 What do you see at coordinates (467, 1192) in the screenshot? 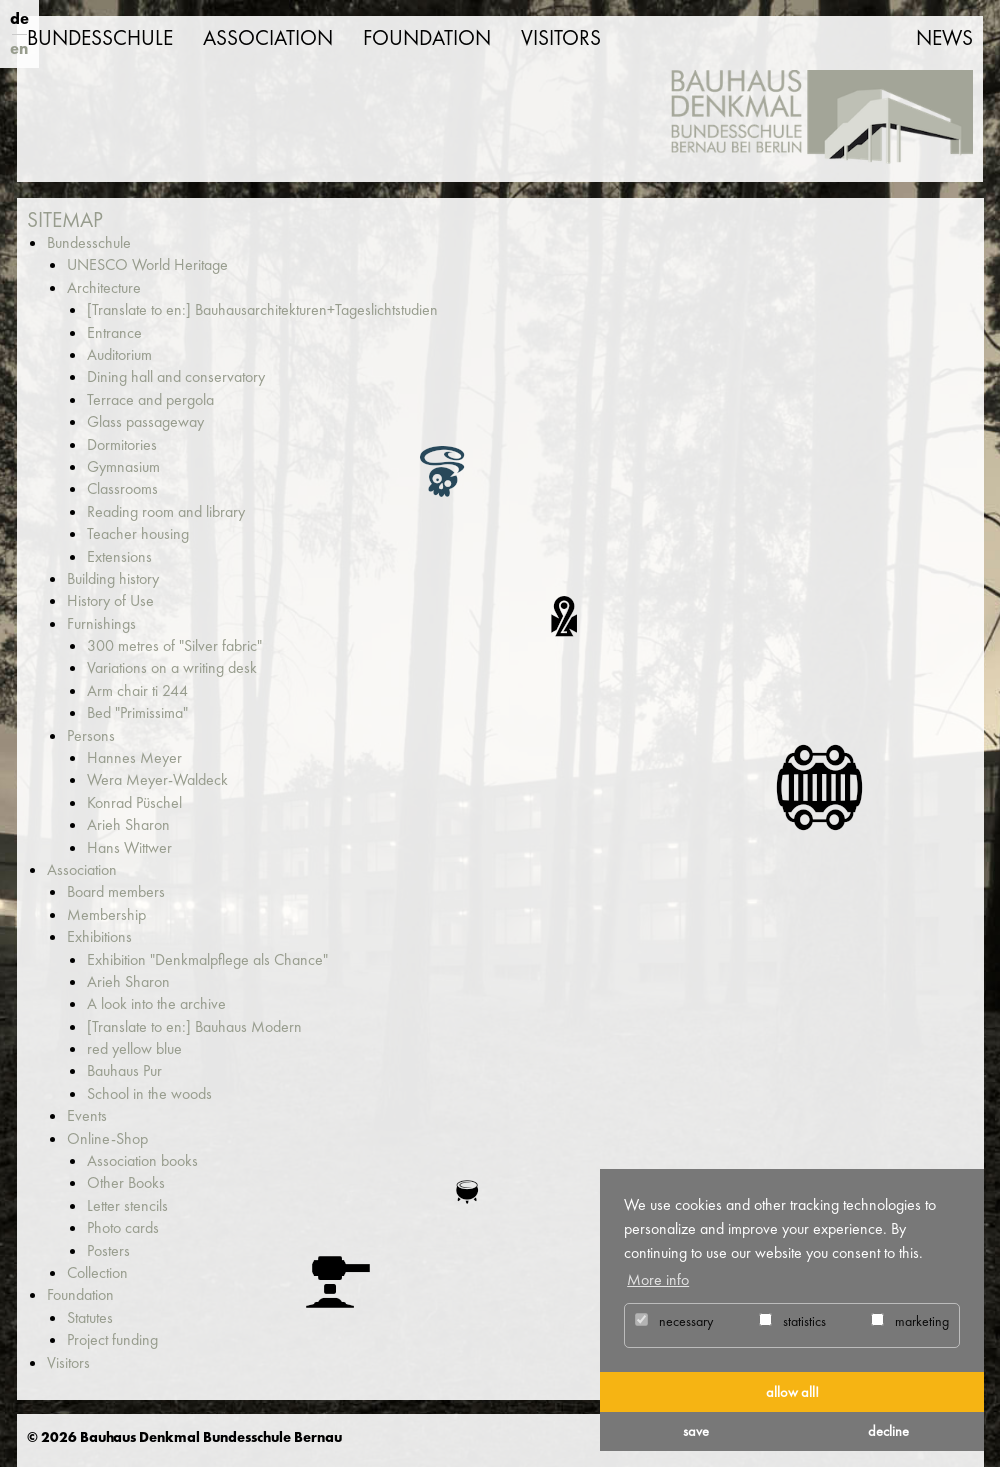
I see `access crafting or potion brewing features` at bounding box center [467, 1192].